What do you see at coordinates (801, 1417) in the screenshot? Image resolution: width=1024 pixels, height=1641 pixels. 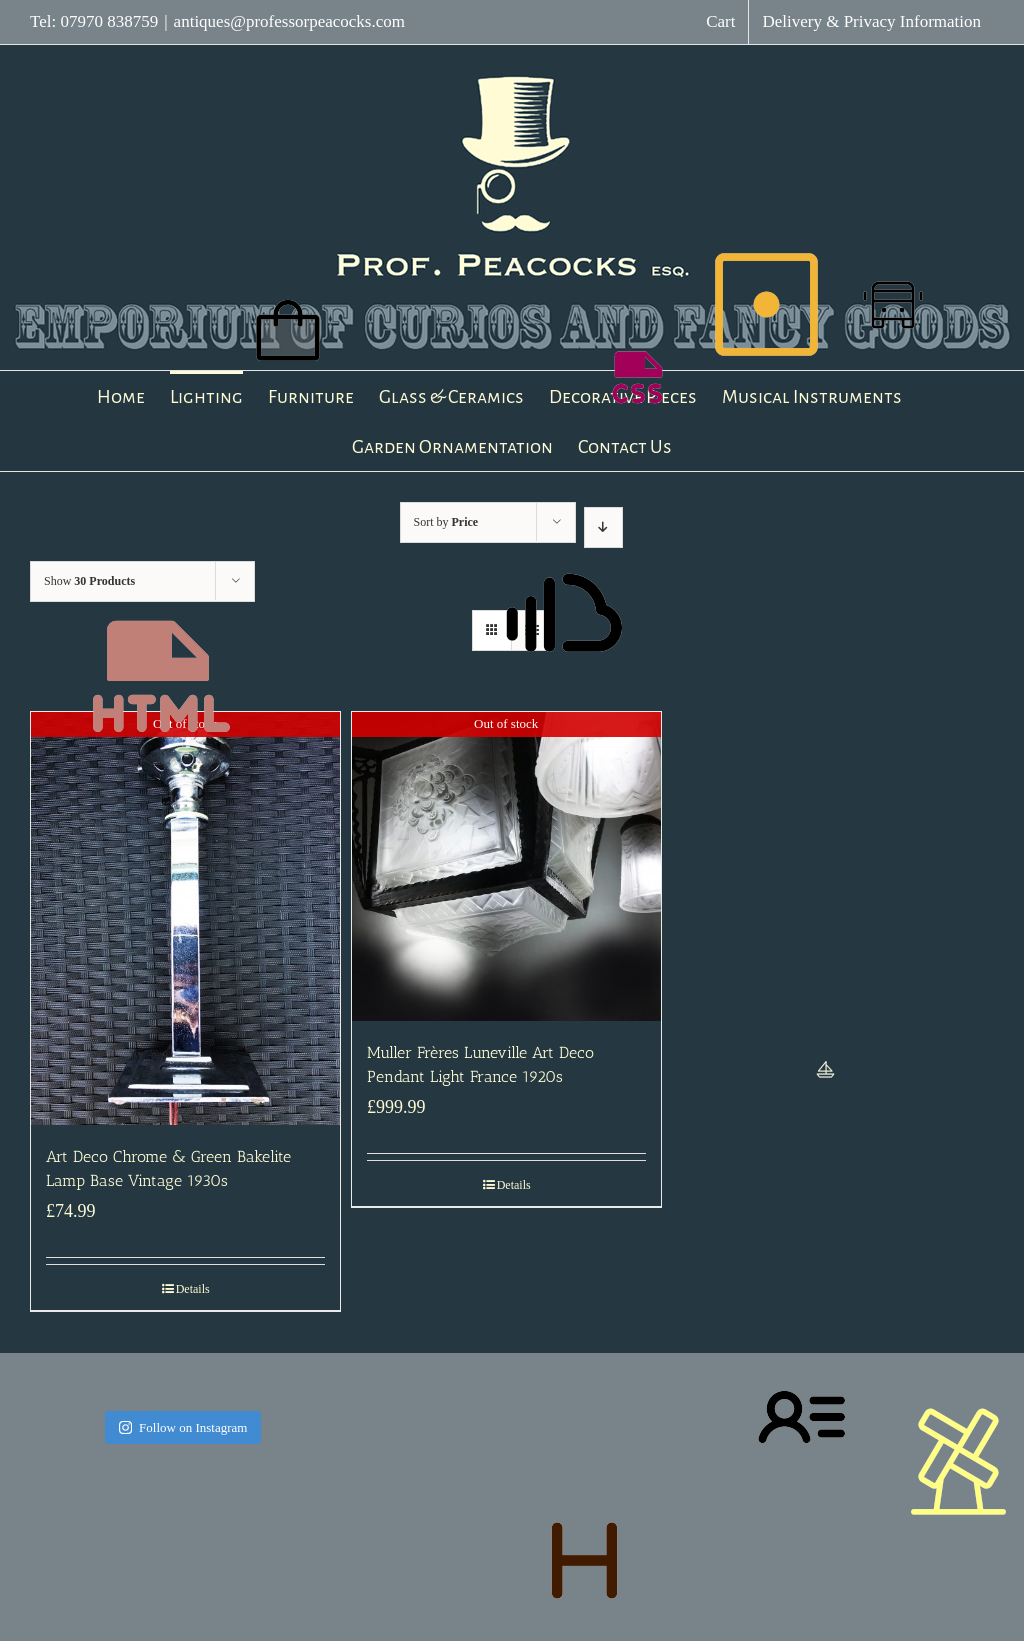 I see `view user list or directory` at bounding box center [801, 1417].